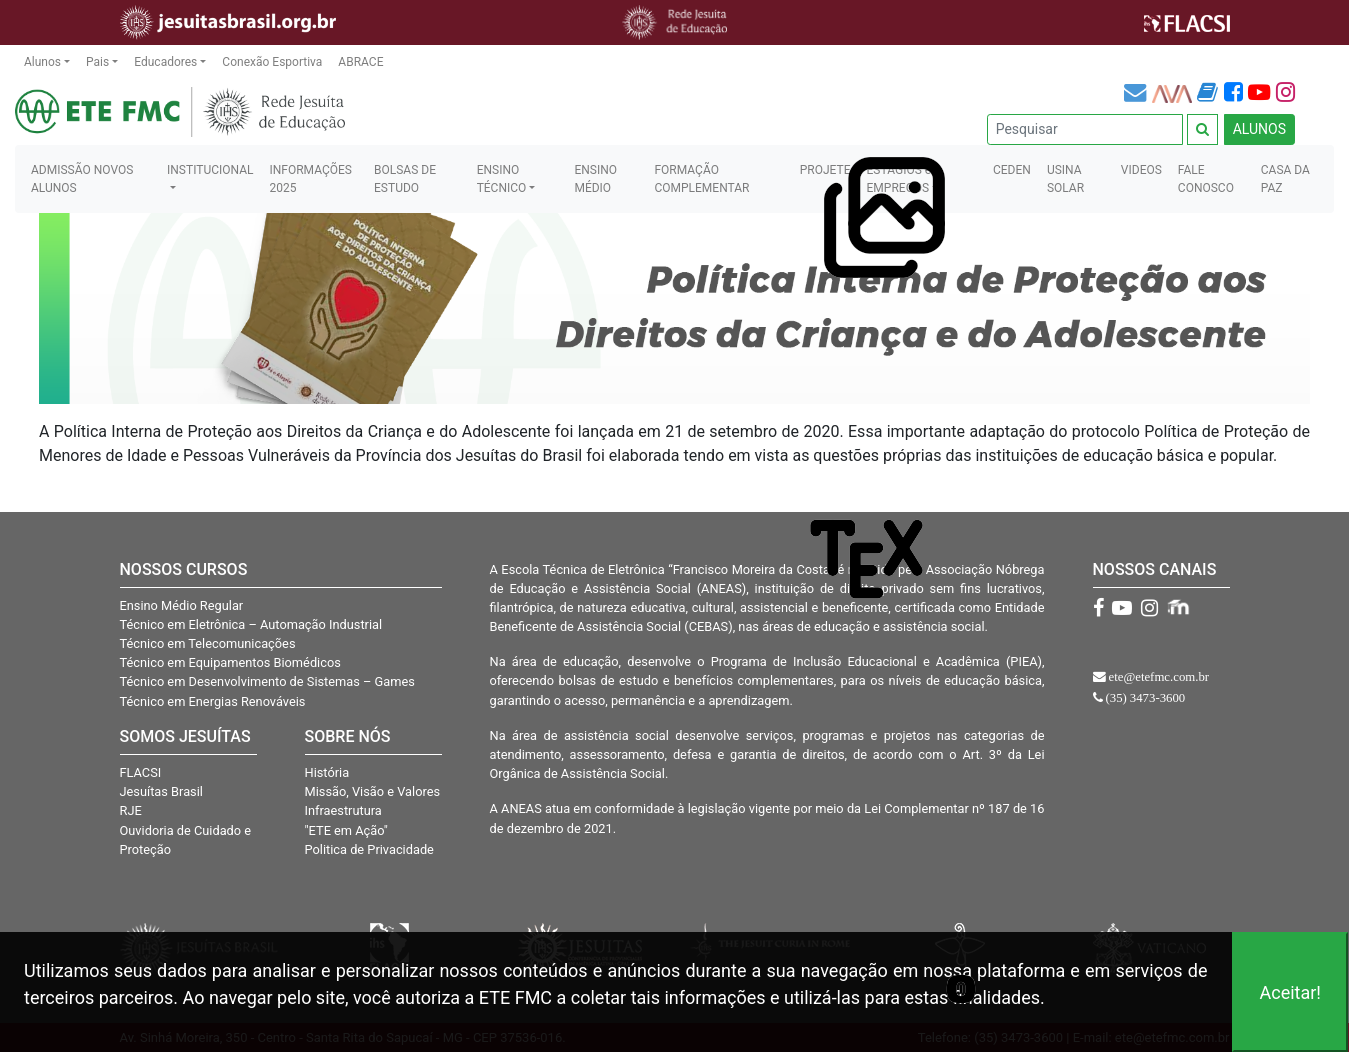  Describe the element at coordinates (961, 989) in the screenshot. I see `indicates an "O" option or selection in a menu` at that location.